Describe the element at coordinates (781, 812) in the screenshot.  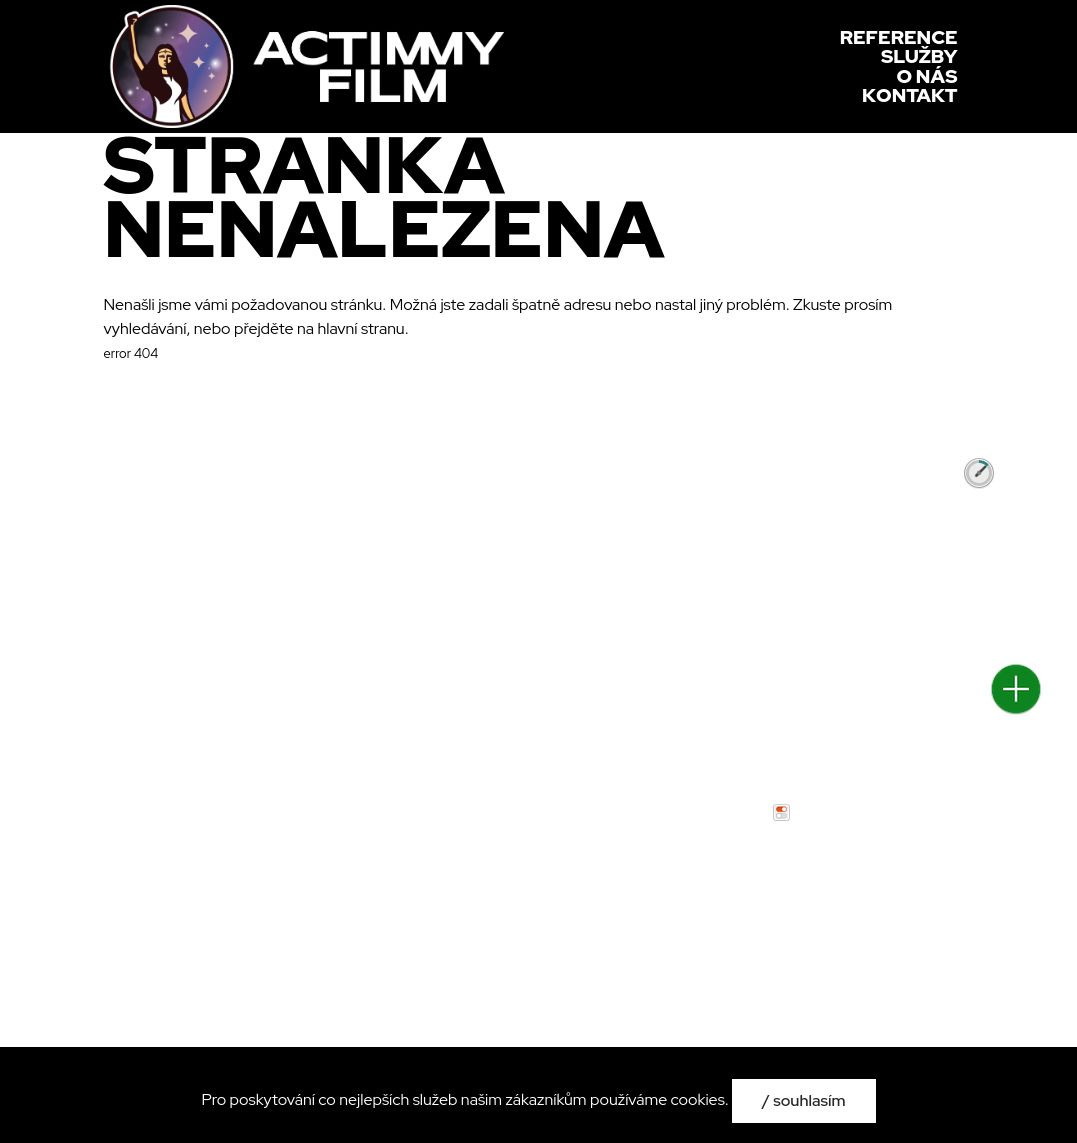
I see `open gnome tweaks settings` at that location.